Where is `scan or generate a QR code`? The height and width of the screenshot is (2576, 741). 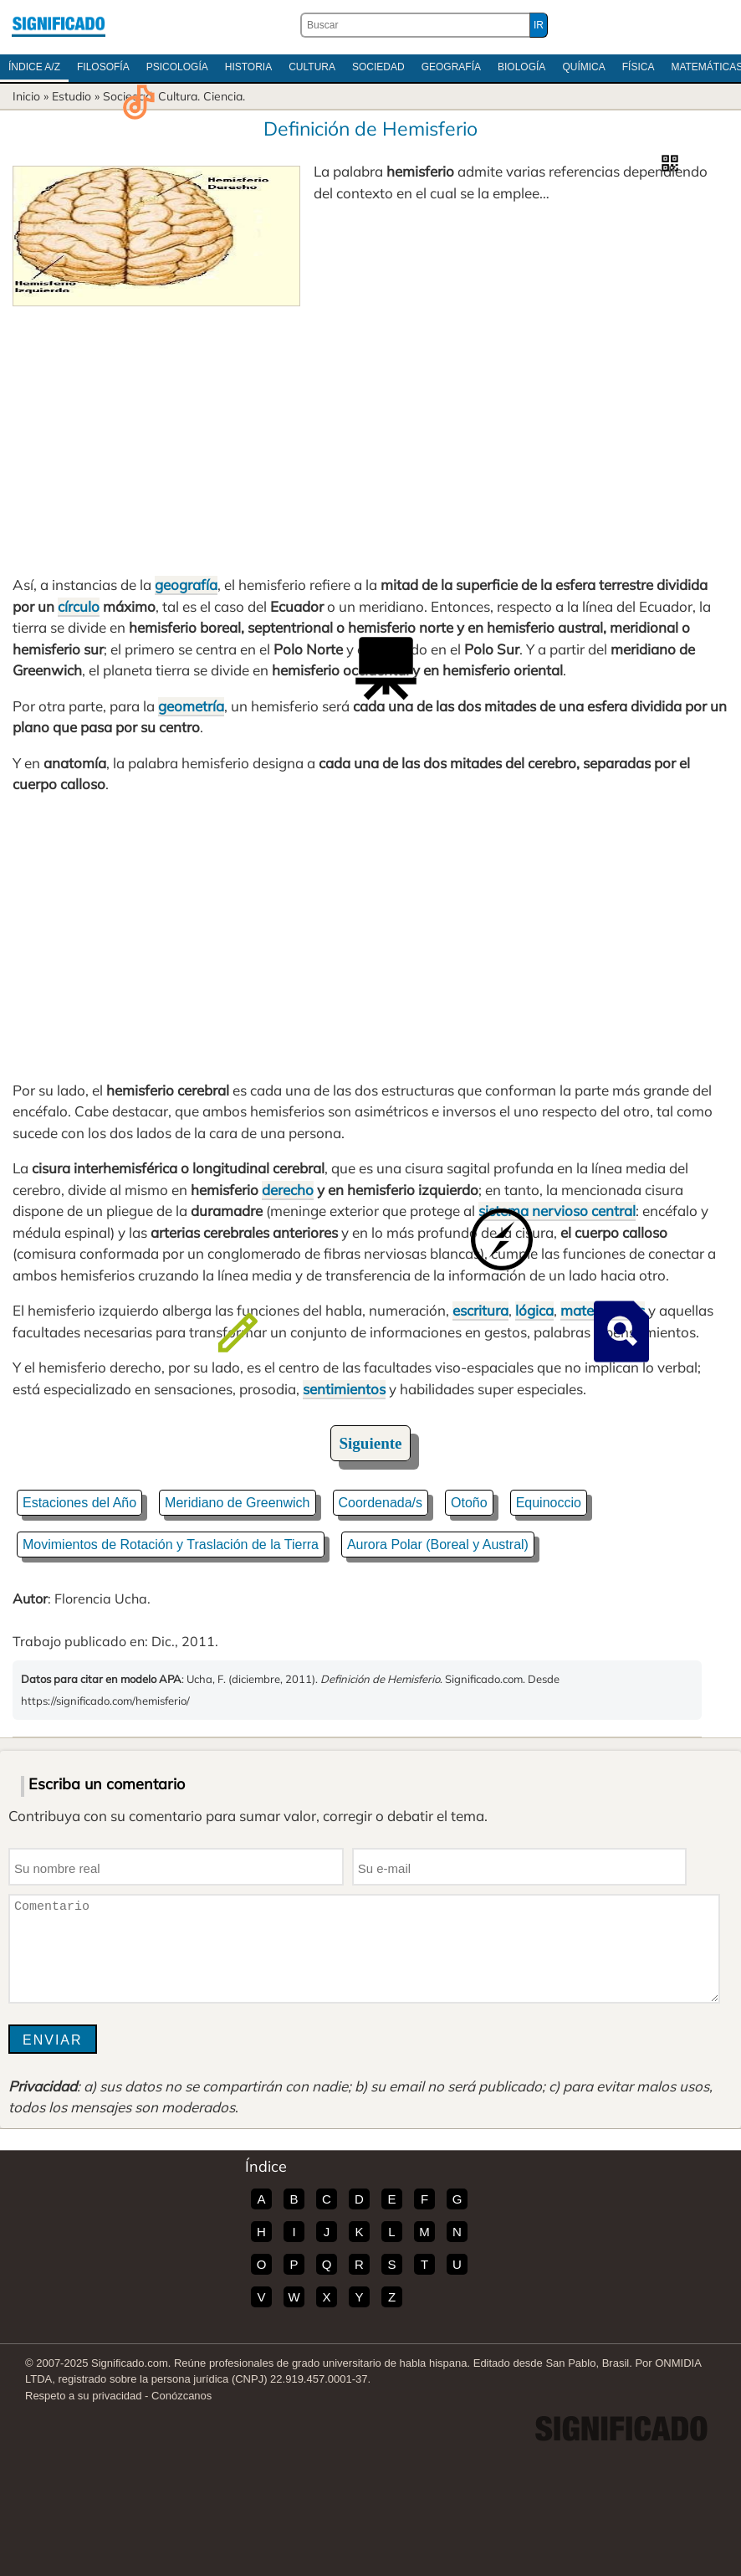
scan or generate a QR code is located at coordinates (670, 163).